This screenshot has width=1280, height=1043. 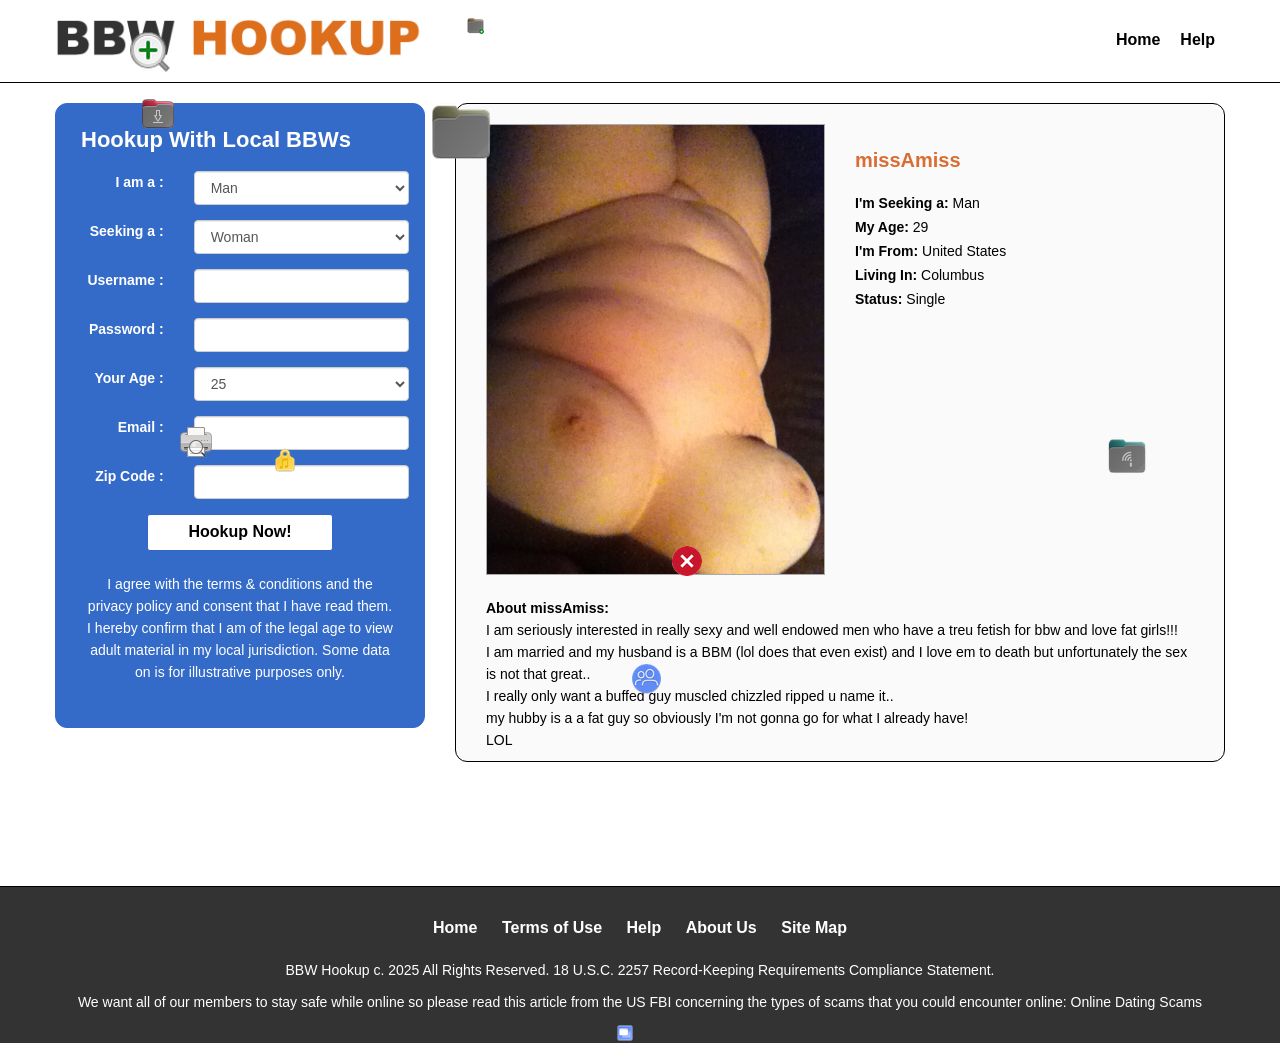 I want to click on open folder to view files, so click(x=461, y=132).